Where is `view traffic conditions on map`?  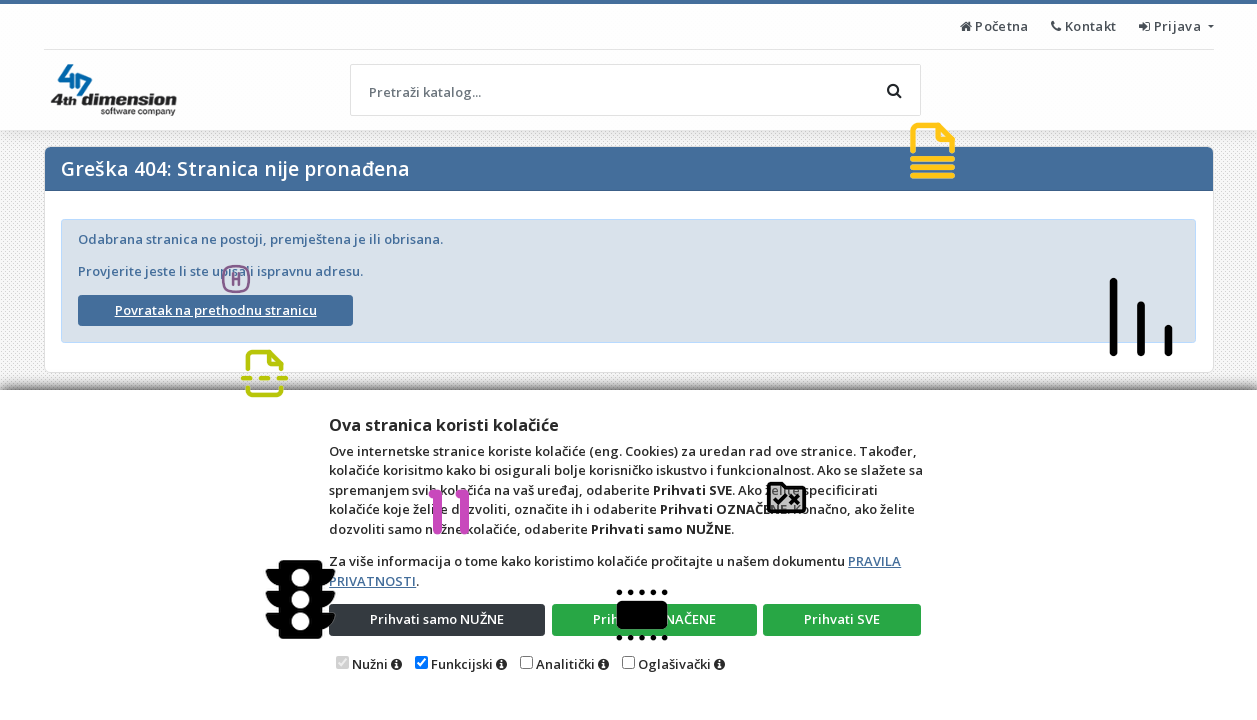
view traffic conditions on map is located at coordinates (300, 599).